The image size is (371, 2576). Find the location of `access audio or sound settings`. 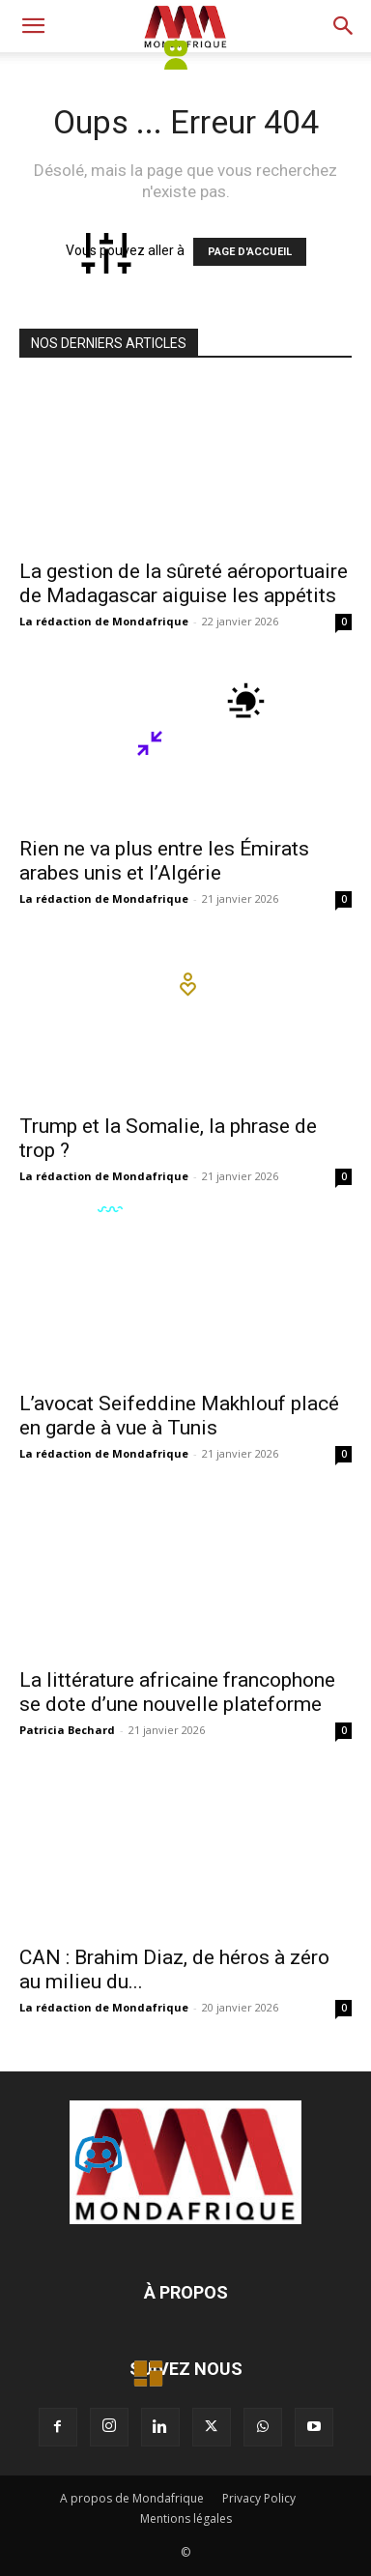

access audio or sound settings is located at coordinates (106, 253).